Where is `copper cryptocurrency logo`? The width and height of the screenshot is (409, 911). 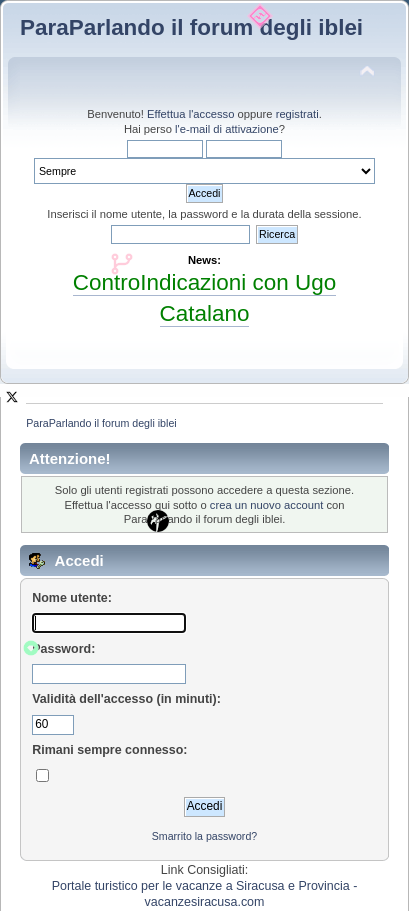
copper cryptocurrency logo is located at coordinates (31, 648).